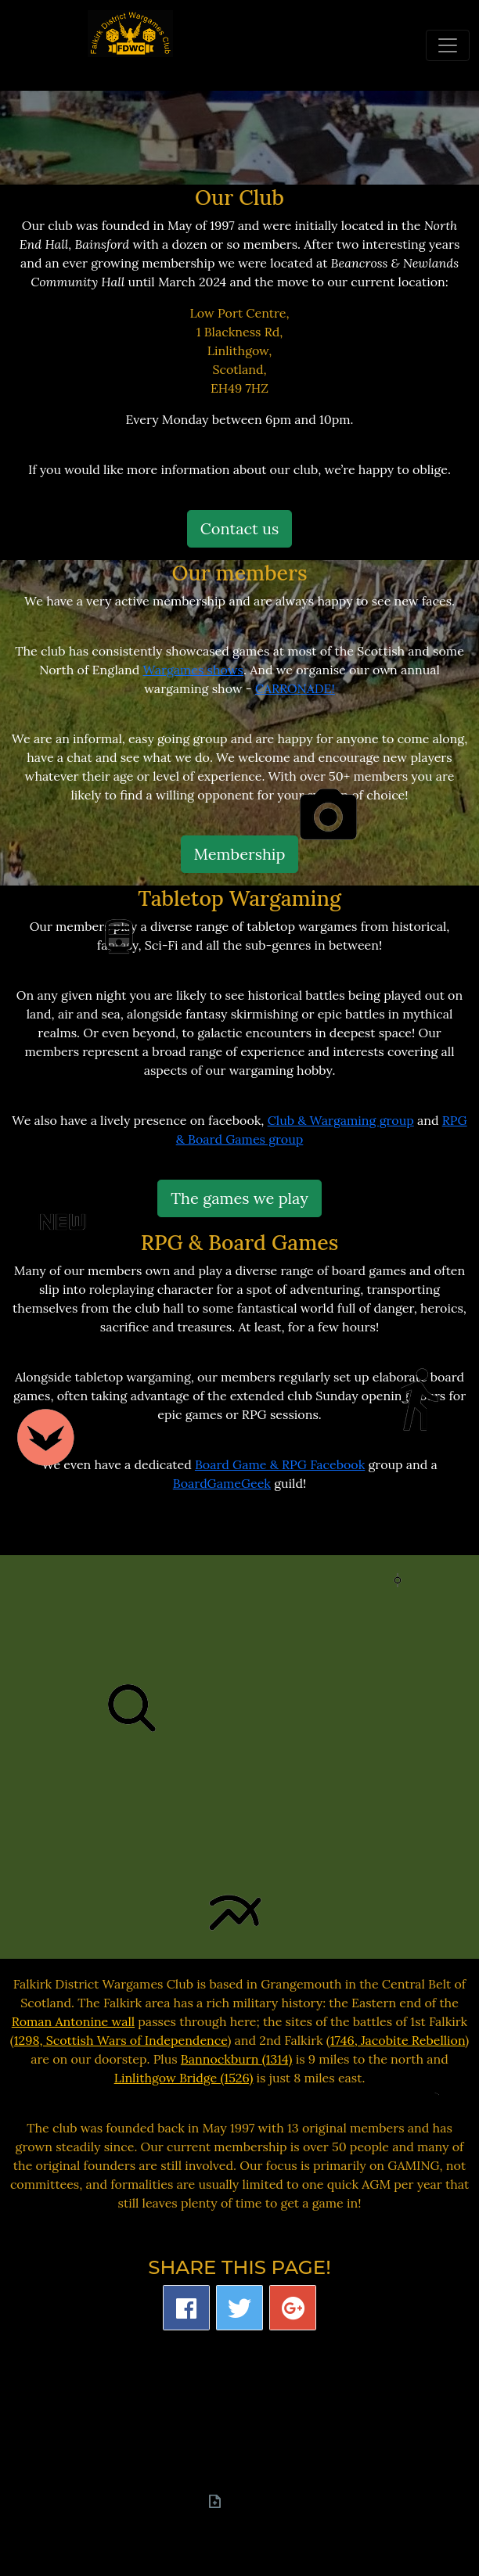  I want to click on search for content or items, so click(131, 1708).